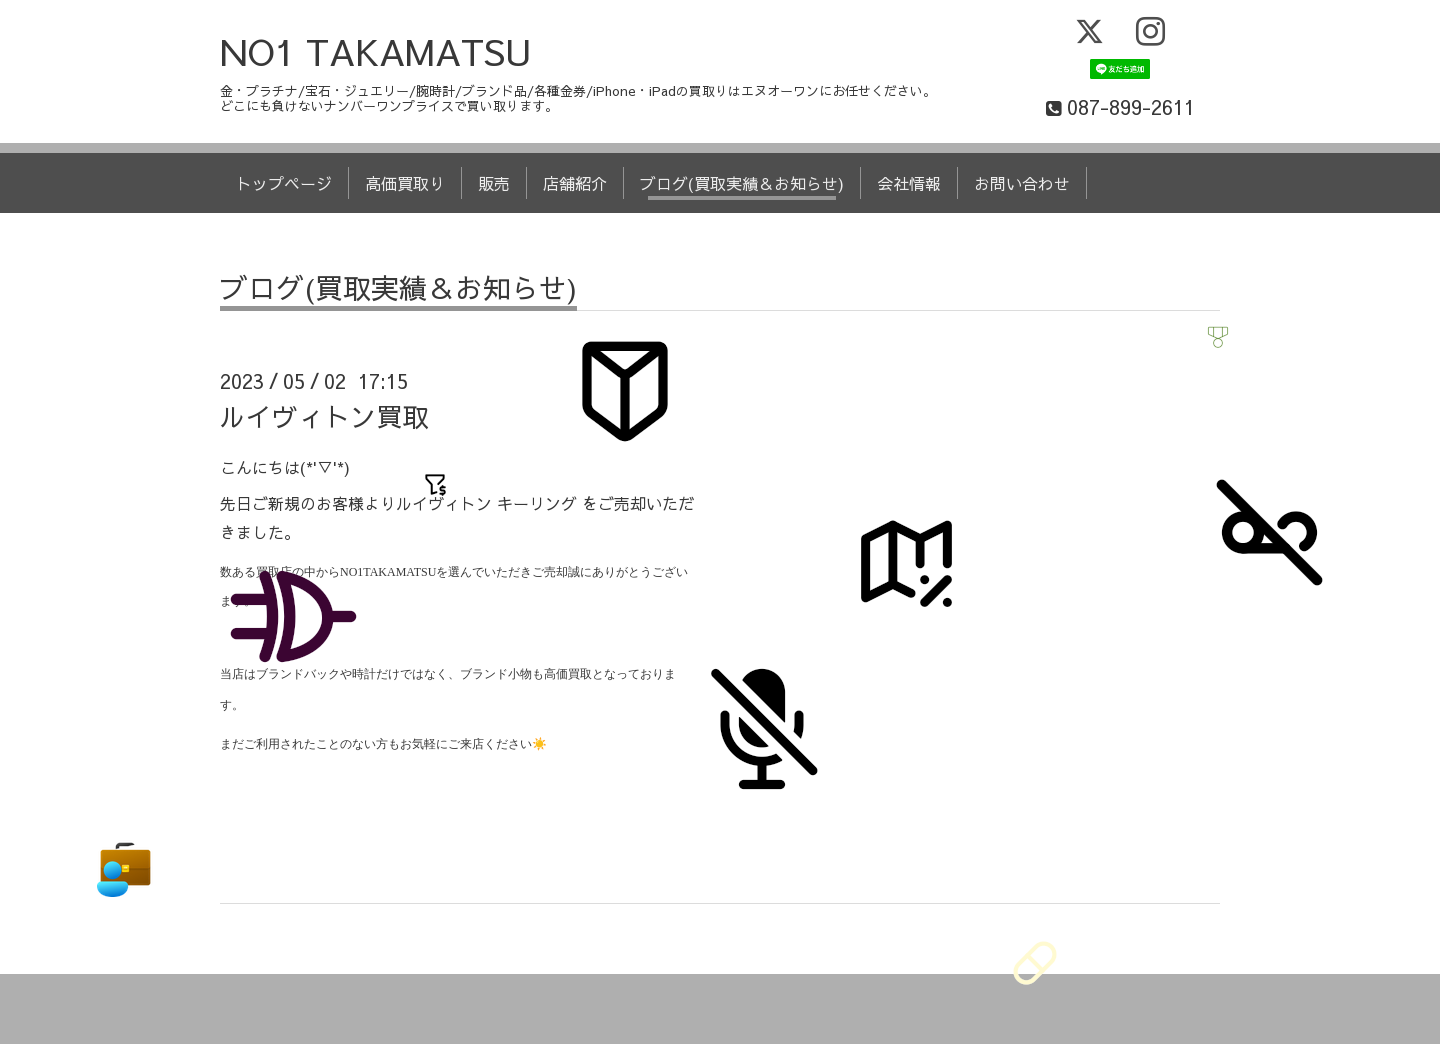 Image resolution: width=1440 pixels, height=1044 pixels. Describe the element at coordinates (293, 616) in the screenshot. I see `XOR logic gate symbol for circuit diagrams` at that location.